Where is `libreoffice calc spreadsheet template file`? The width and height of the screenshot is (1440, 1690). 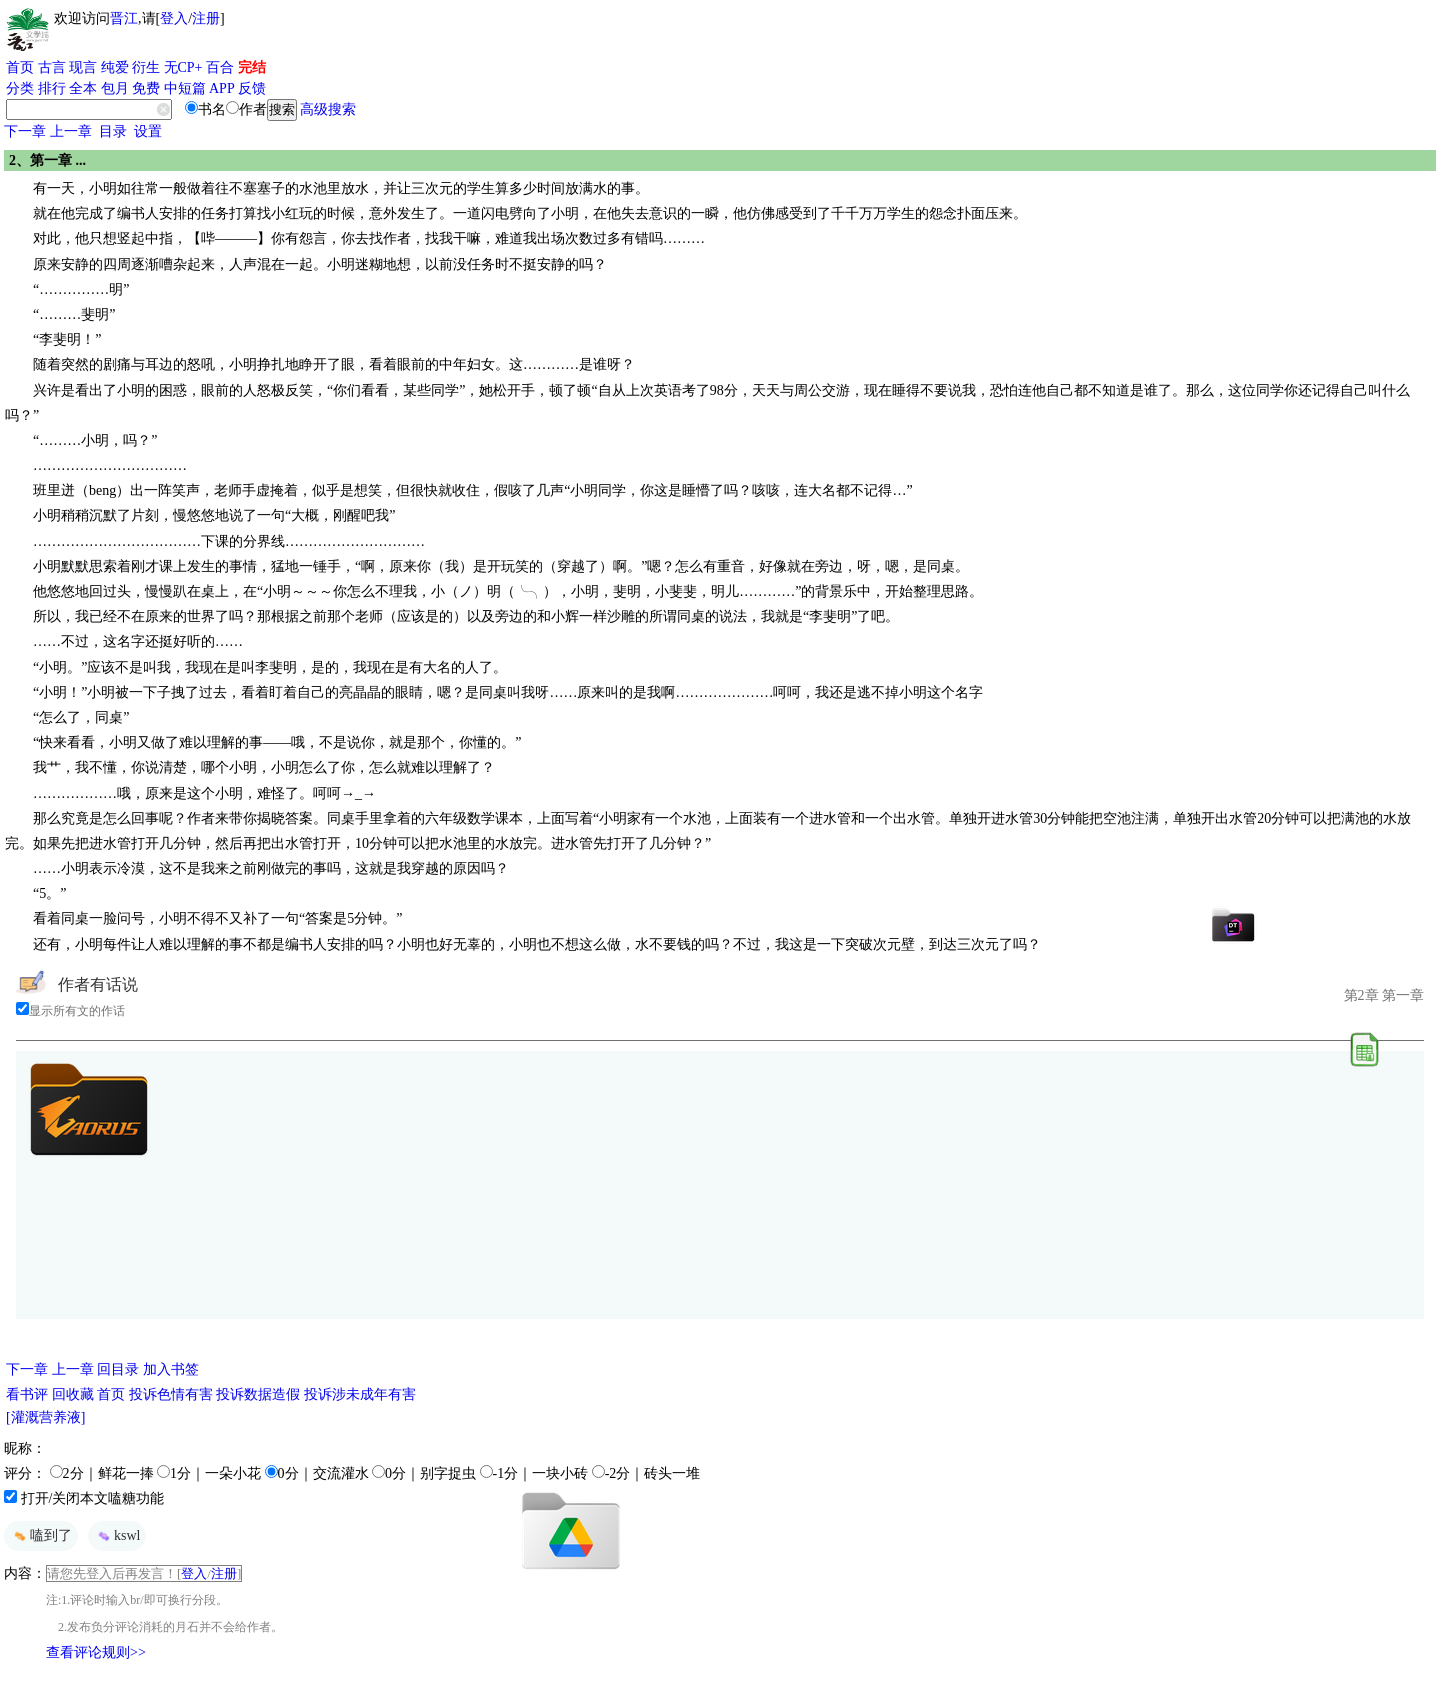 libreoffice calc spreadsheet template file is located at coordinates (1364, 1049).